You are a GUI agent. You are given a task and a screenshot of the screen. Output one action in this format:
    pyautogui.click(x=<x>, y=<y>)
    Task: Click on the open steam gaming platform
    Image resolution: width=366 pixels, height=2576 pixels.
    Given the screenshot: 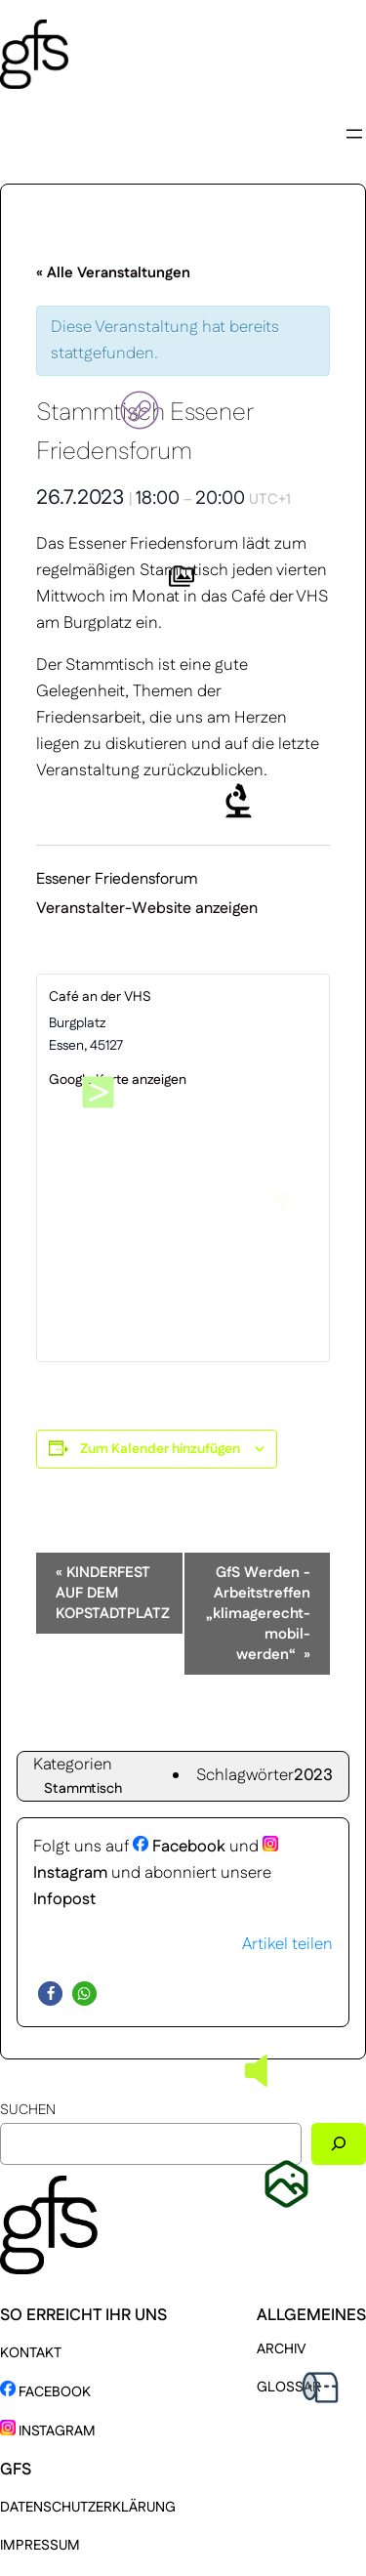 What is the action you would take?
    pyautogui.click(x=140, y=410)
    